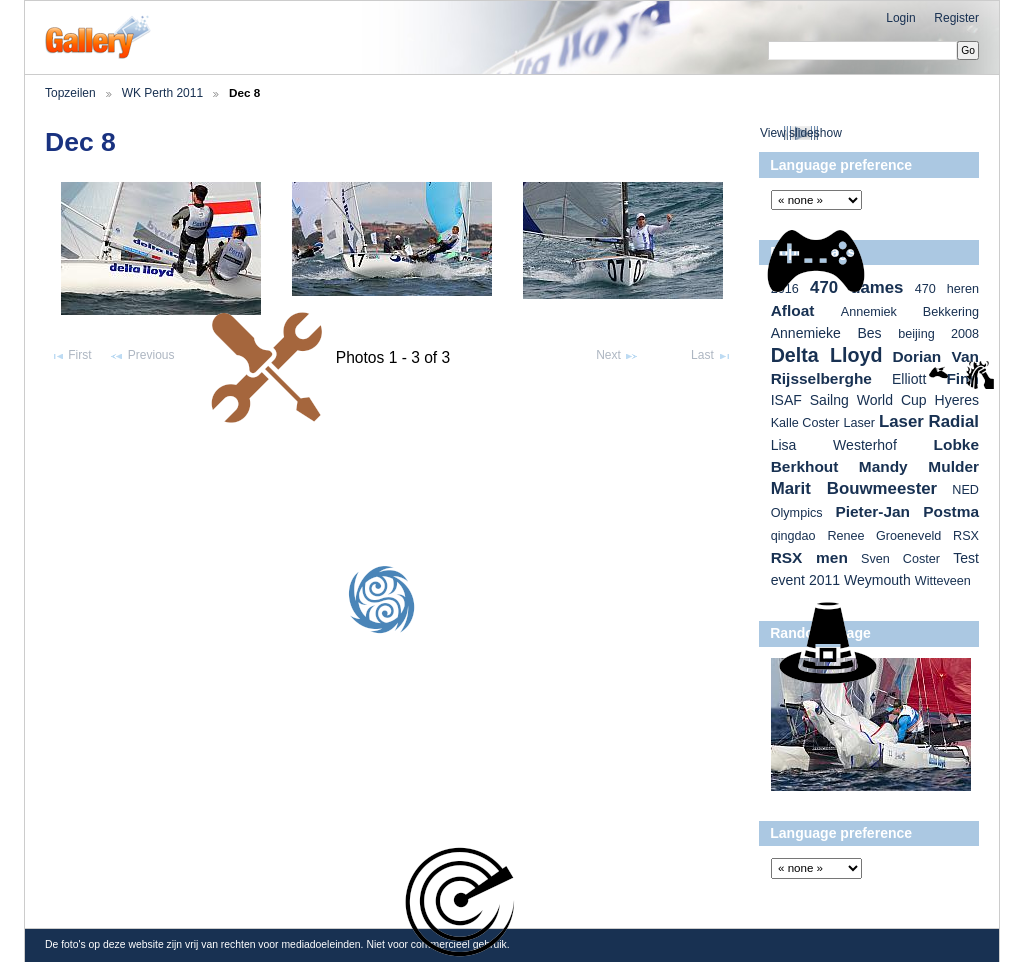 Image resolution: width=1024 pixels, height=964 pixels. What do you see at coordinates (460, 902) in the screenshot?
I see `scan for nearby objects or enemies` at bounding box center [460, 902].